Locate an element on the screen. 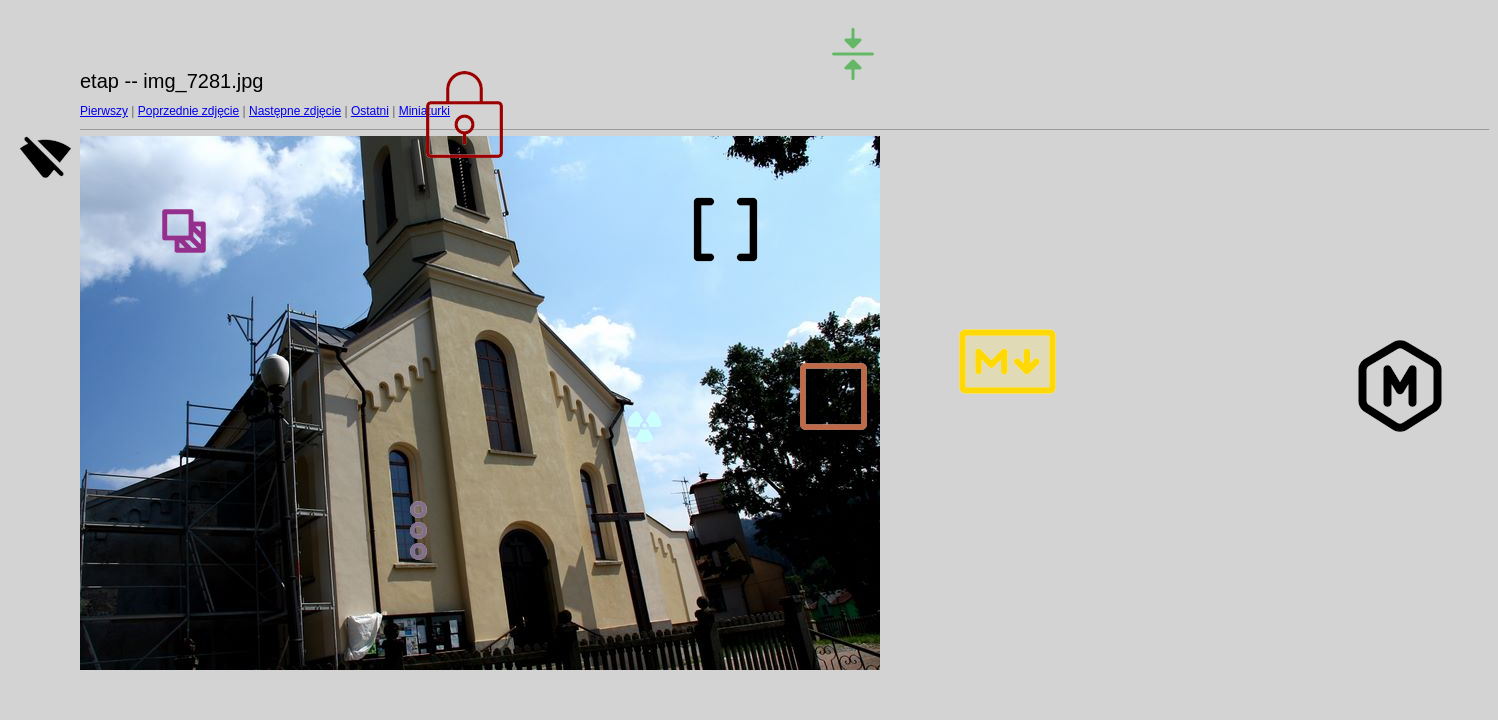 Image resolution: width=1498 pixels, height=720 pixels. indicates radioactive or hazardous material warning is located at coordinates (644, 425).